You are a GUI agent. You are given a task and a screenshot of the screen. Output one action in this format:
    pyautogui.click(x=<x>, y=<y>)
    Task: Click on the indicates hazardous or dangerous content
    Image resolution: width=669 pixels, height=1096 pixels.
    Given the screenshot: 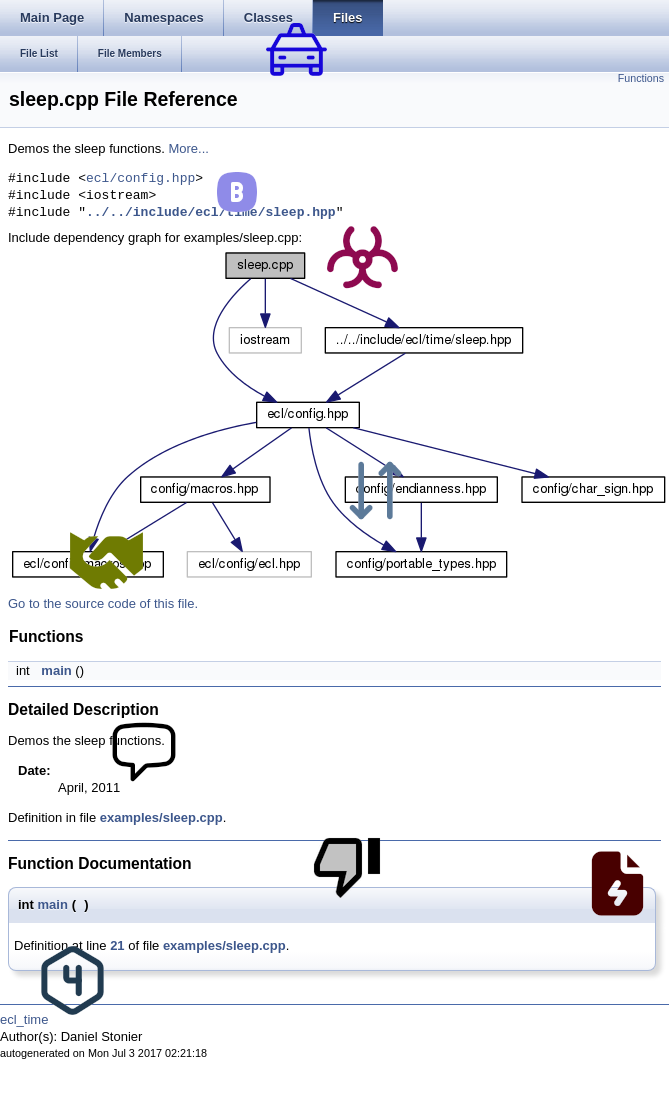 What is the action you would take?
    pyautogui.click(x=362, y=259)
    